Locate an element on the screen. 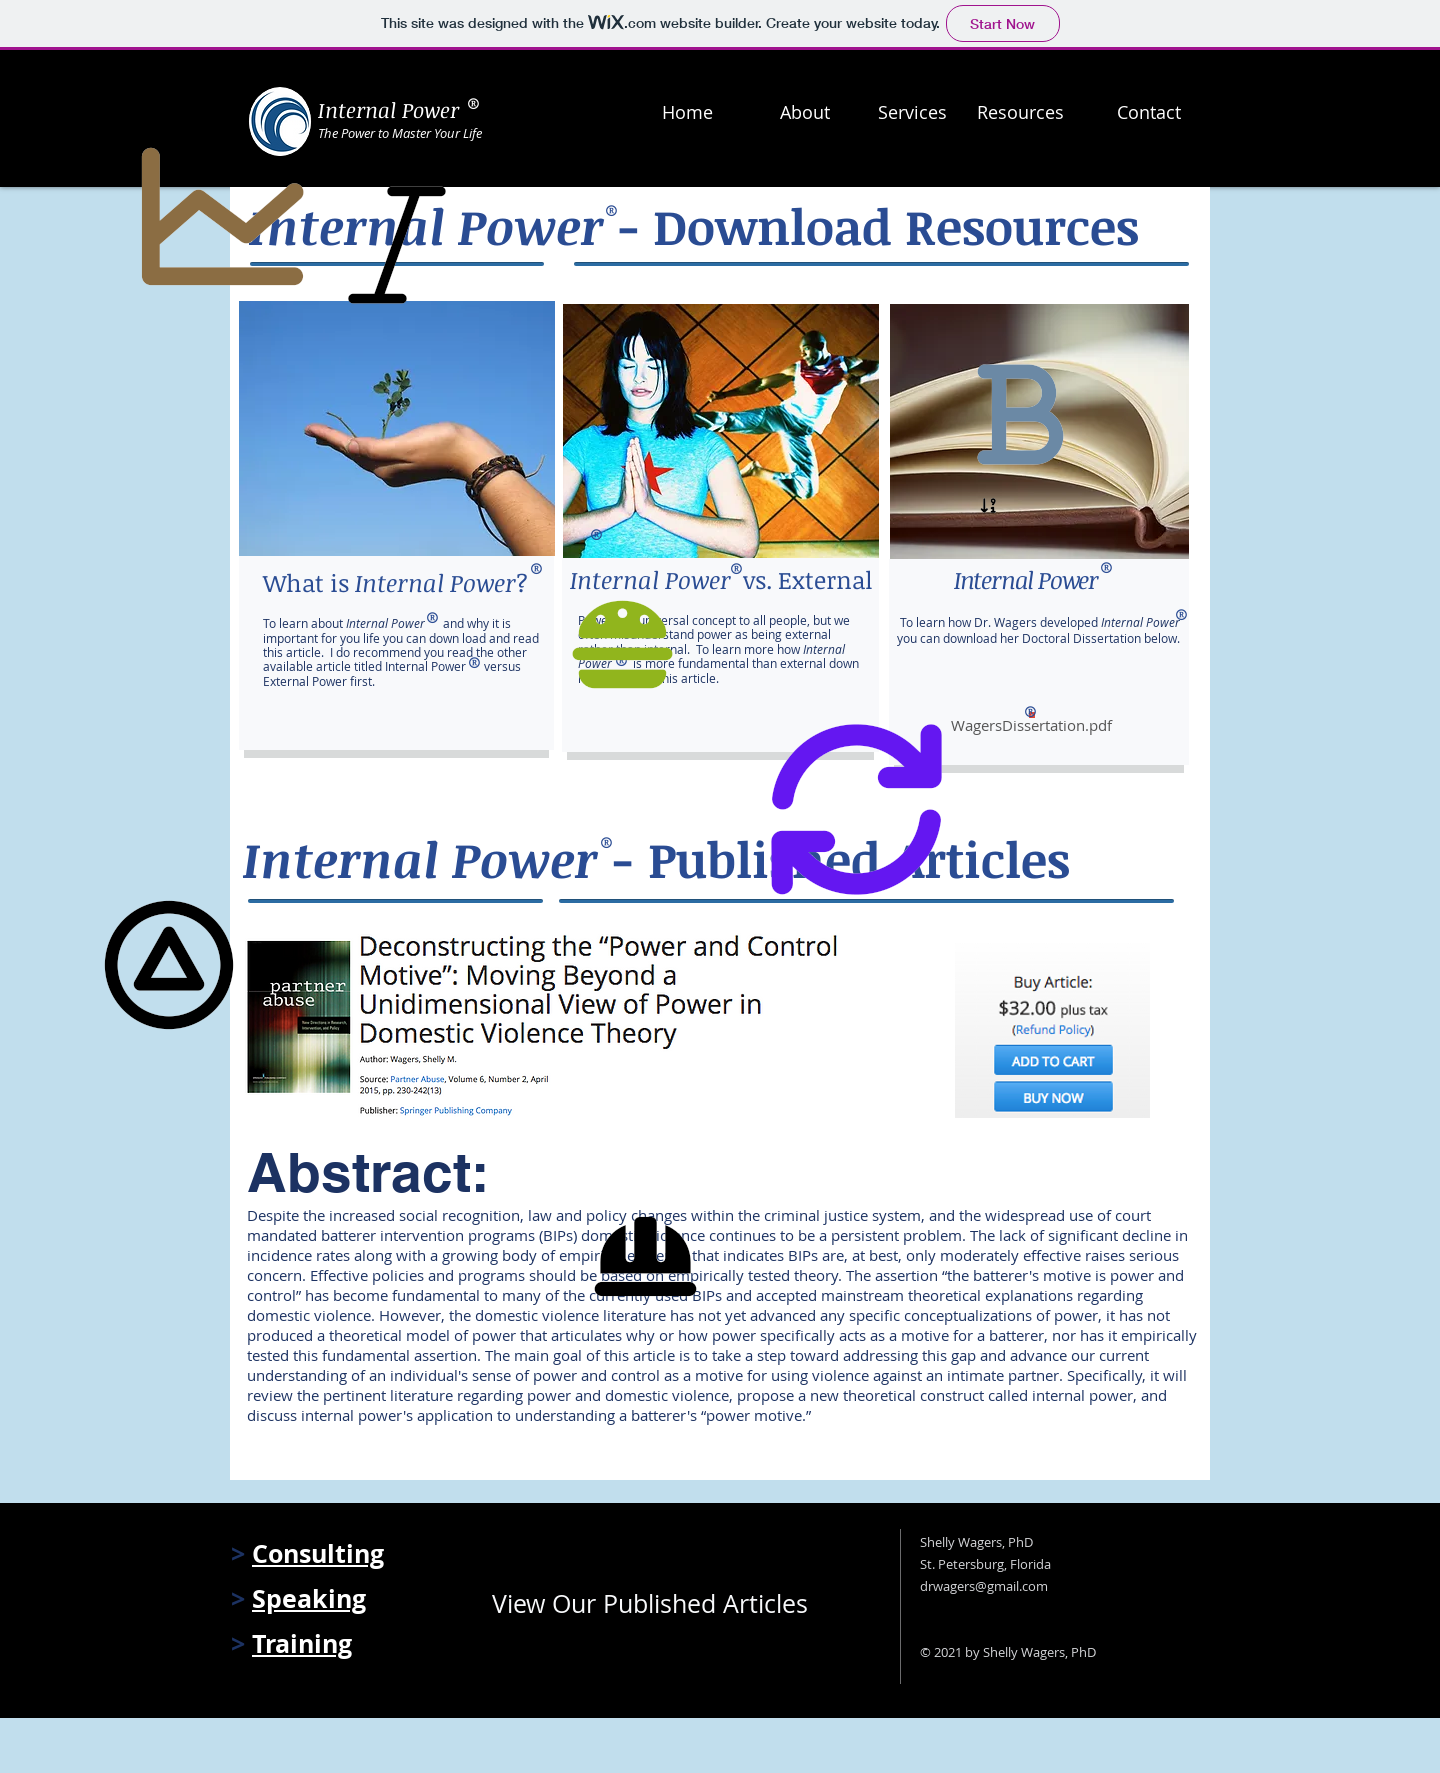 The width and height of the screenshot is (1440, 1773). view analytics or statistics is located at coordinates (222, 216).